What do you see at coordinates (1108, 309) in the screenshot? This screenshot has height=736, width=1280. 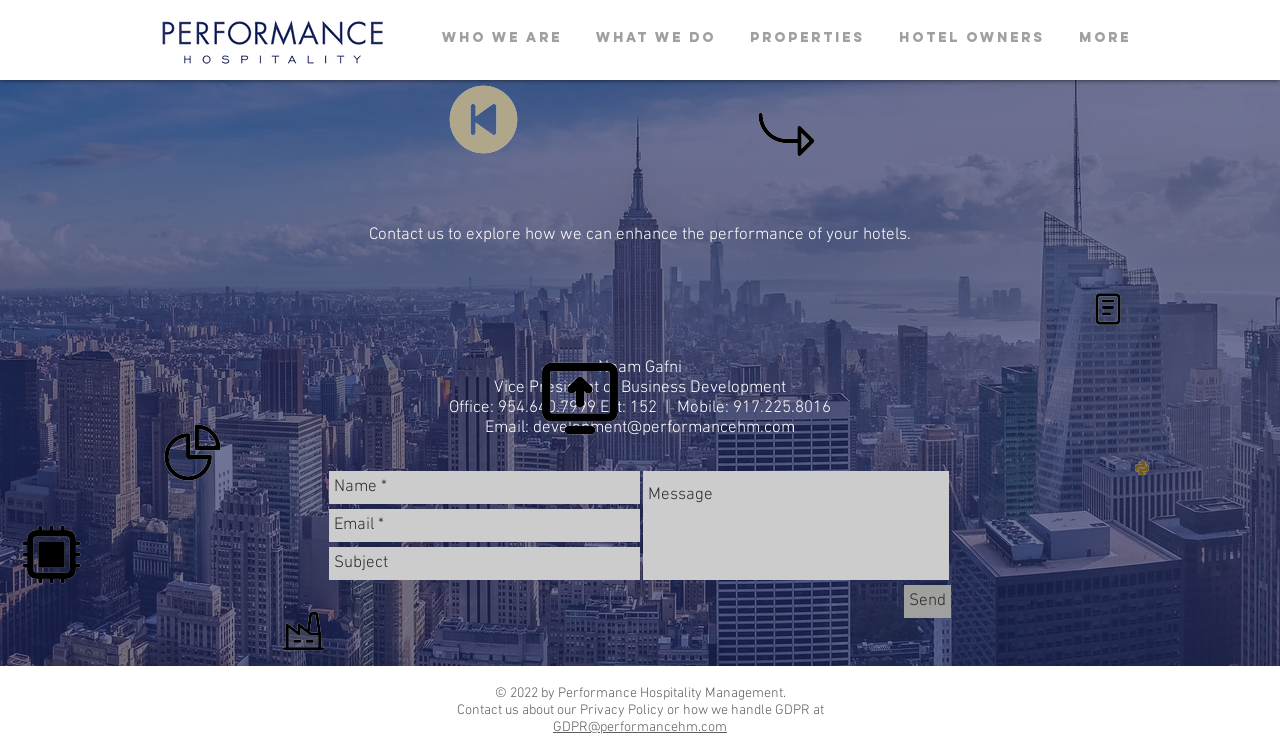 I see `view your notes` at bounding box center [1108, 309].